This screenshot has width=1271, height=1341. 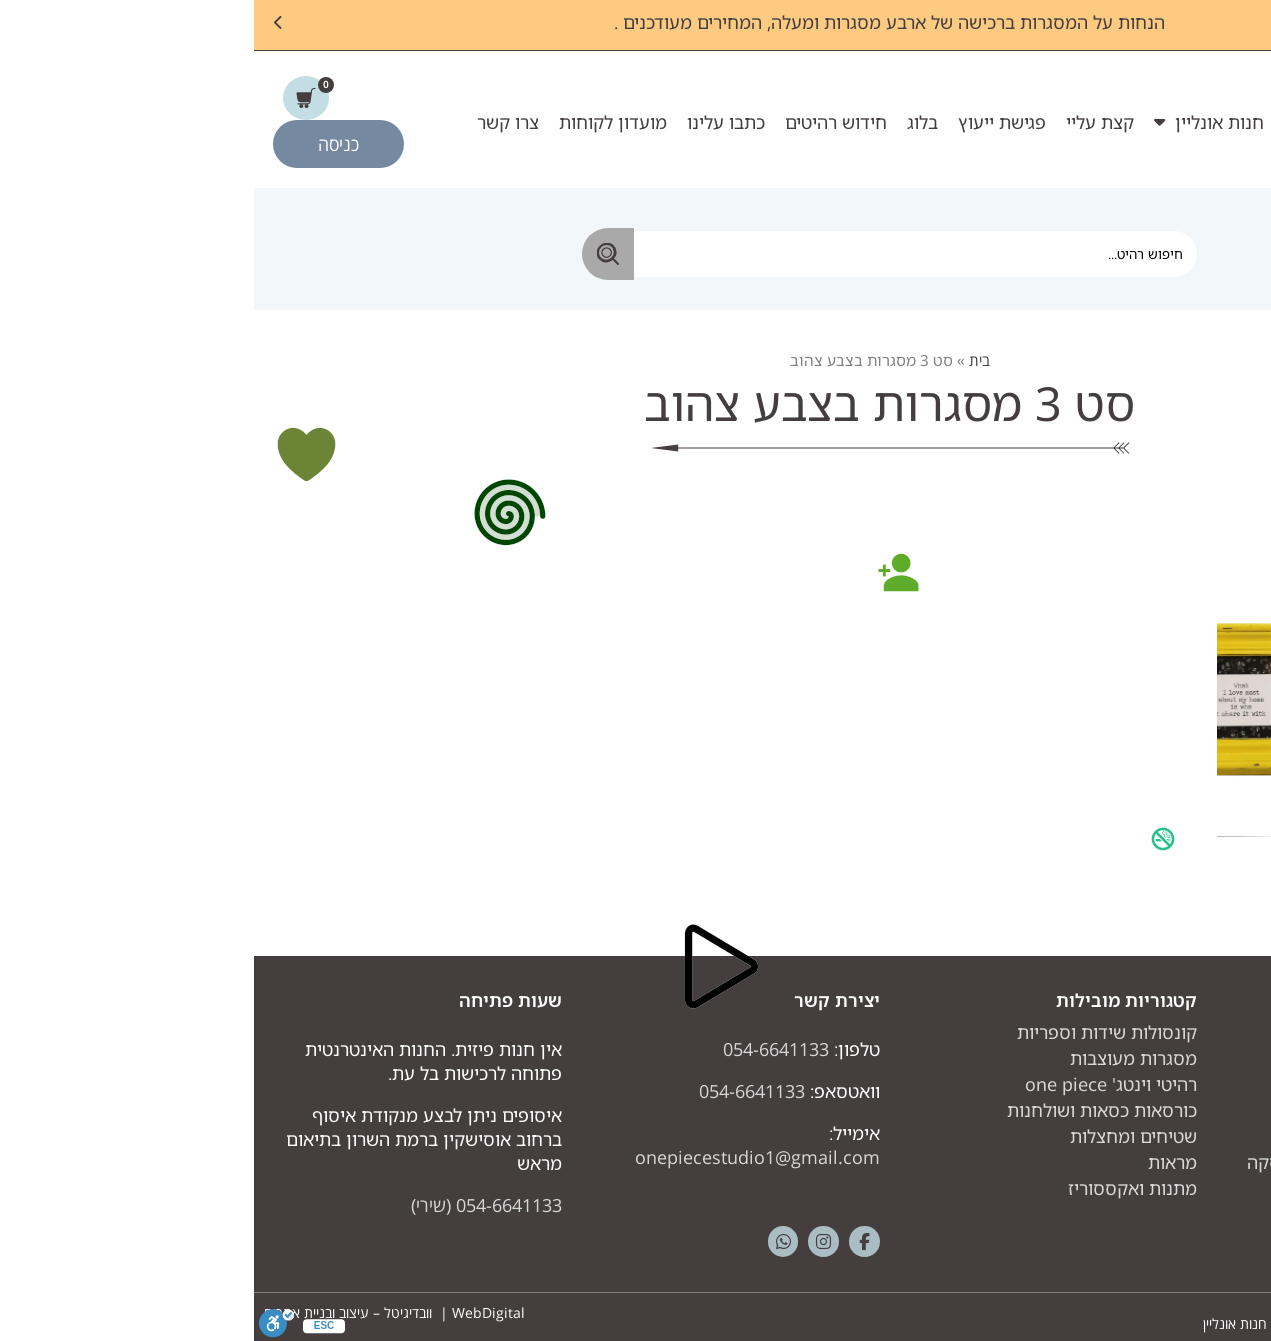 What do you see at coordinates (306, 454) in the screenshot?
I see `add to favorites` at bounding box center [306, 454].